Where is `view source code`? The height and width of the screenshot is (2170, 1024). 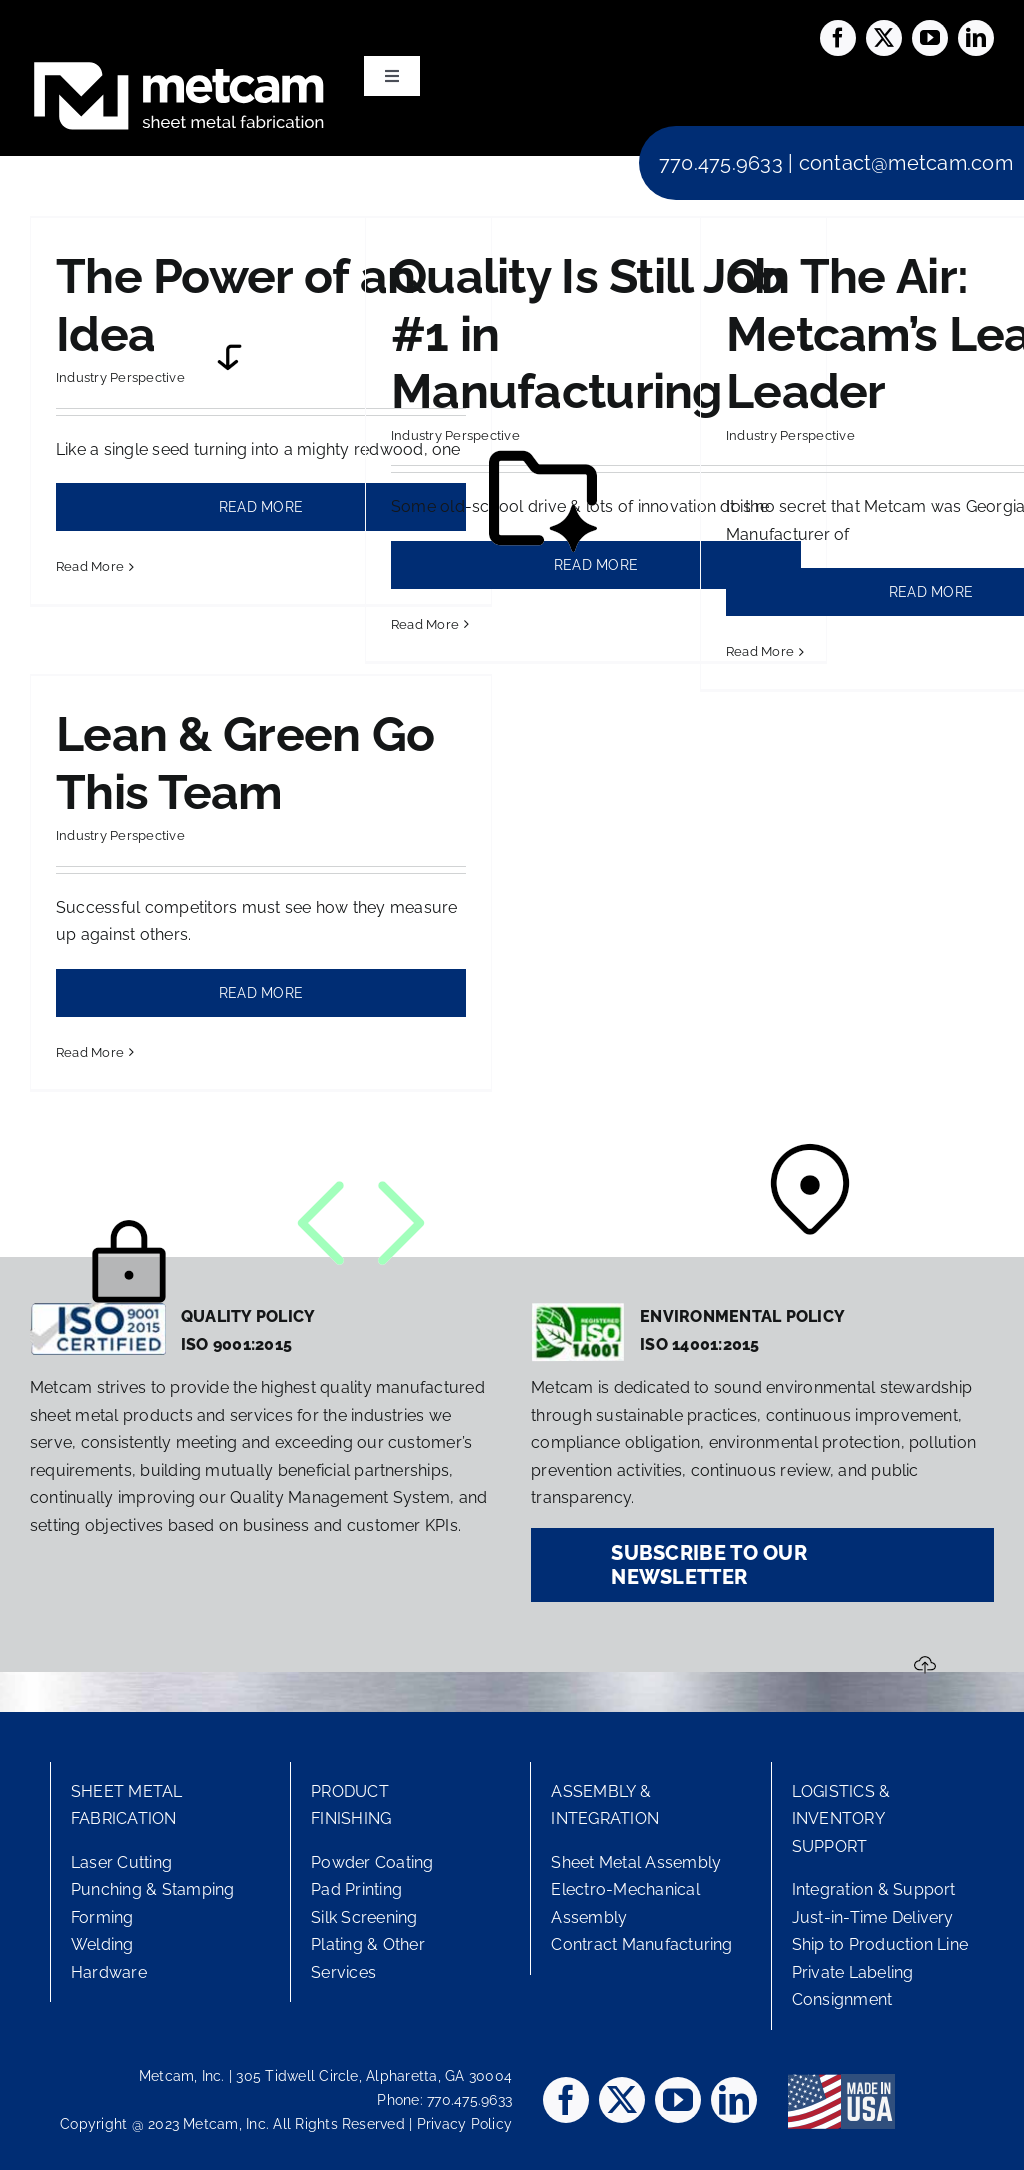
view source code is located at coordinates (361, 1223).